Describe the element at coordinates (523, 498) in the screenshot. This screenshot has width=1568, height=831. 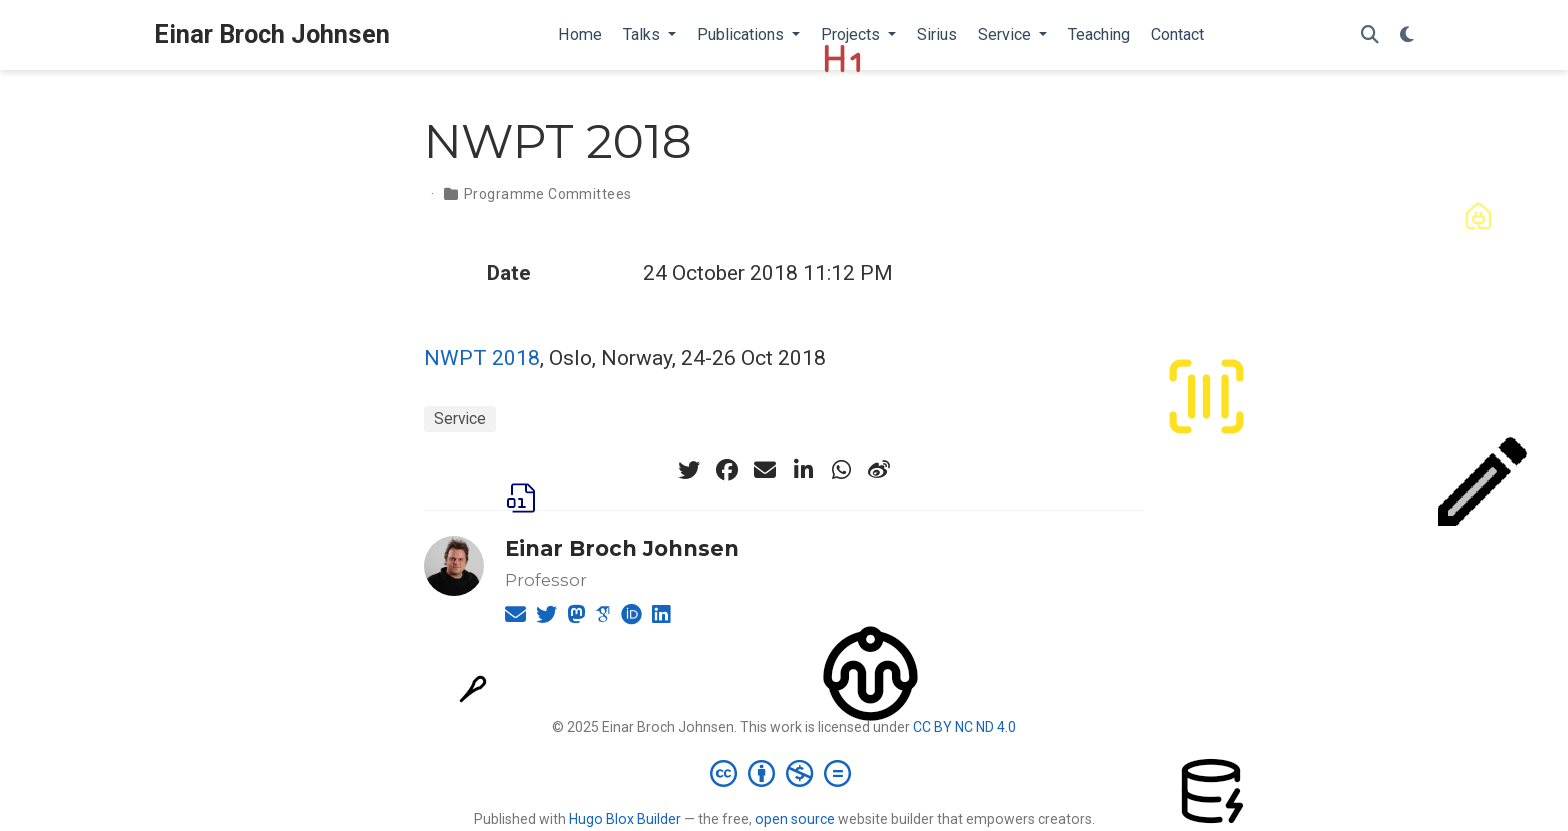
I see `view or open a binary file` at that location.